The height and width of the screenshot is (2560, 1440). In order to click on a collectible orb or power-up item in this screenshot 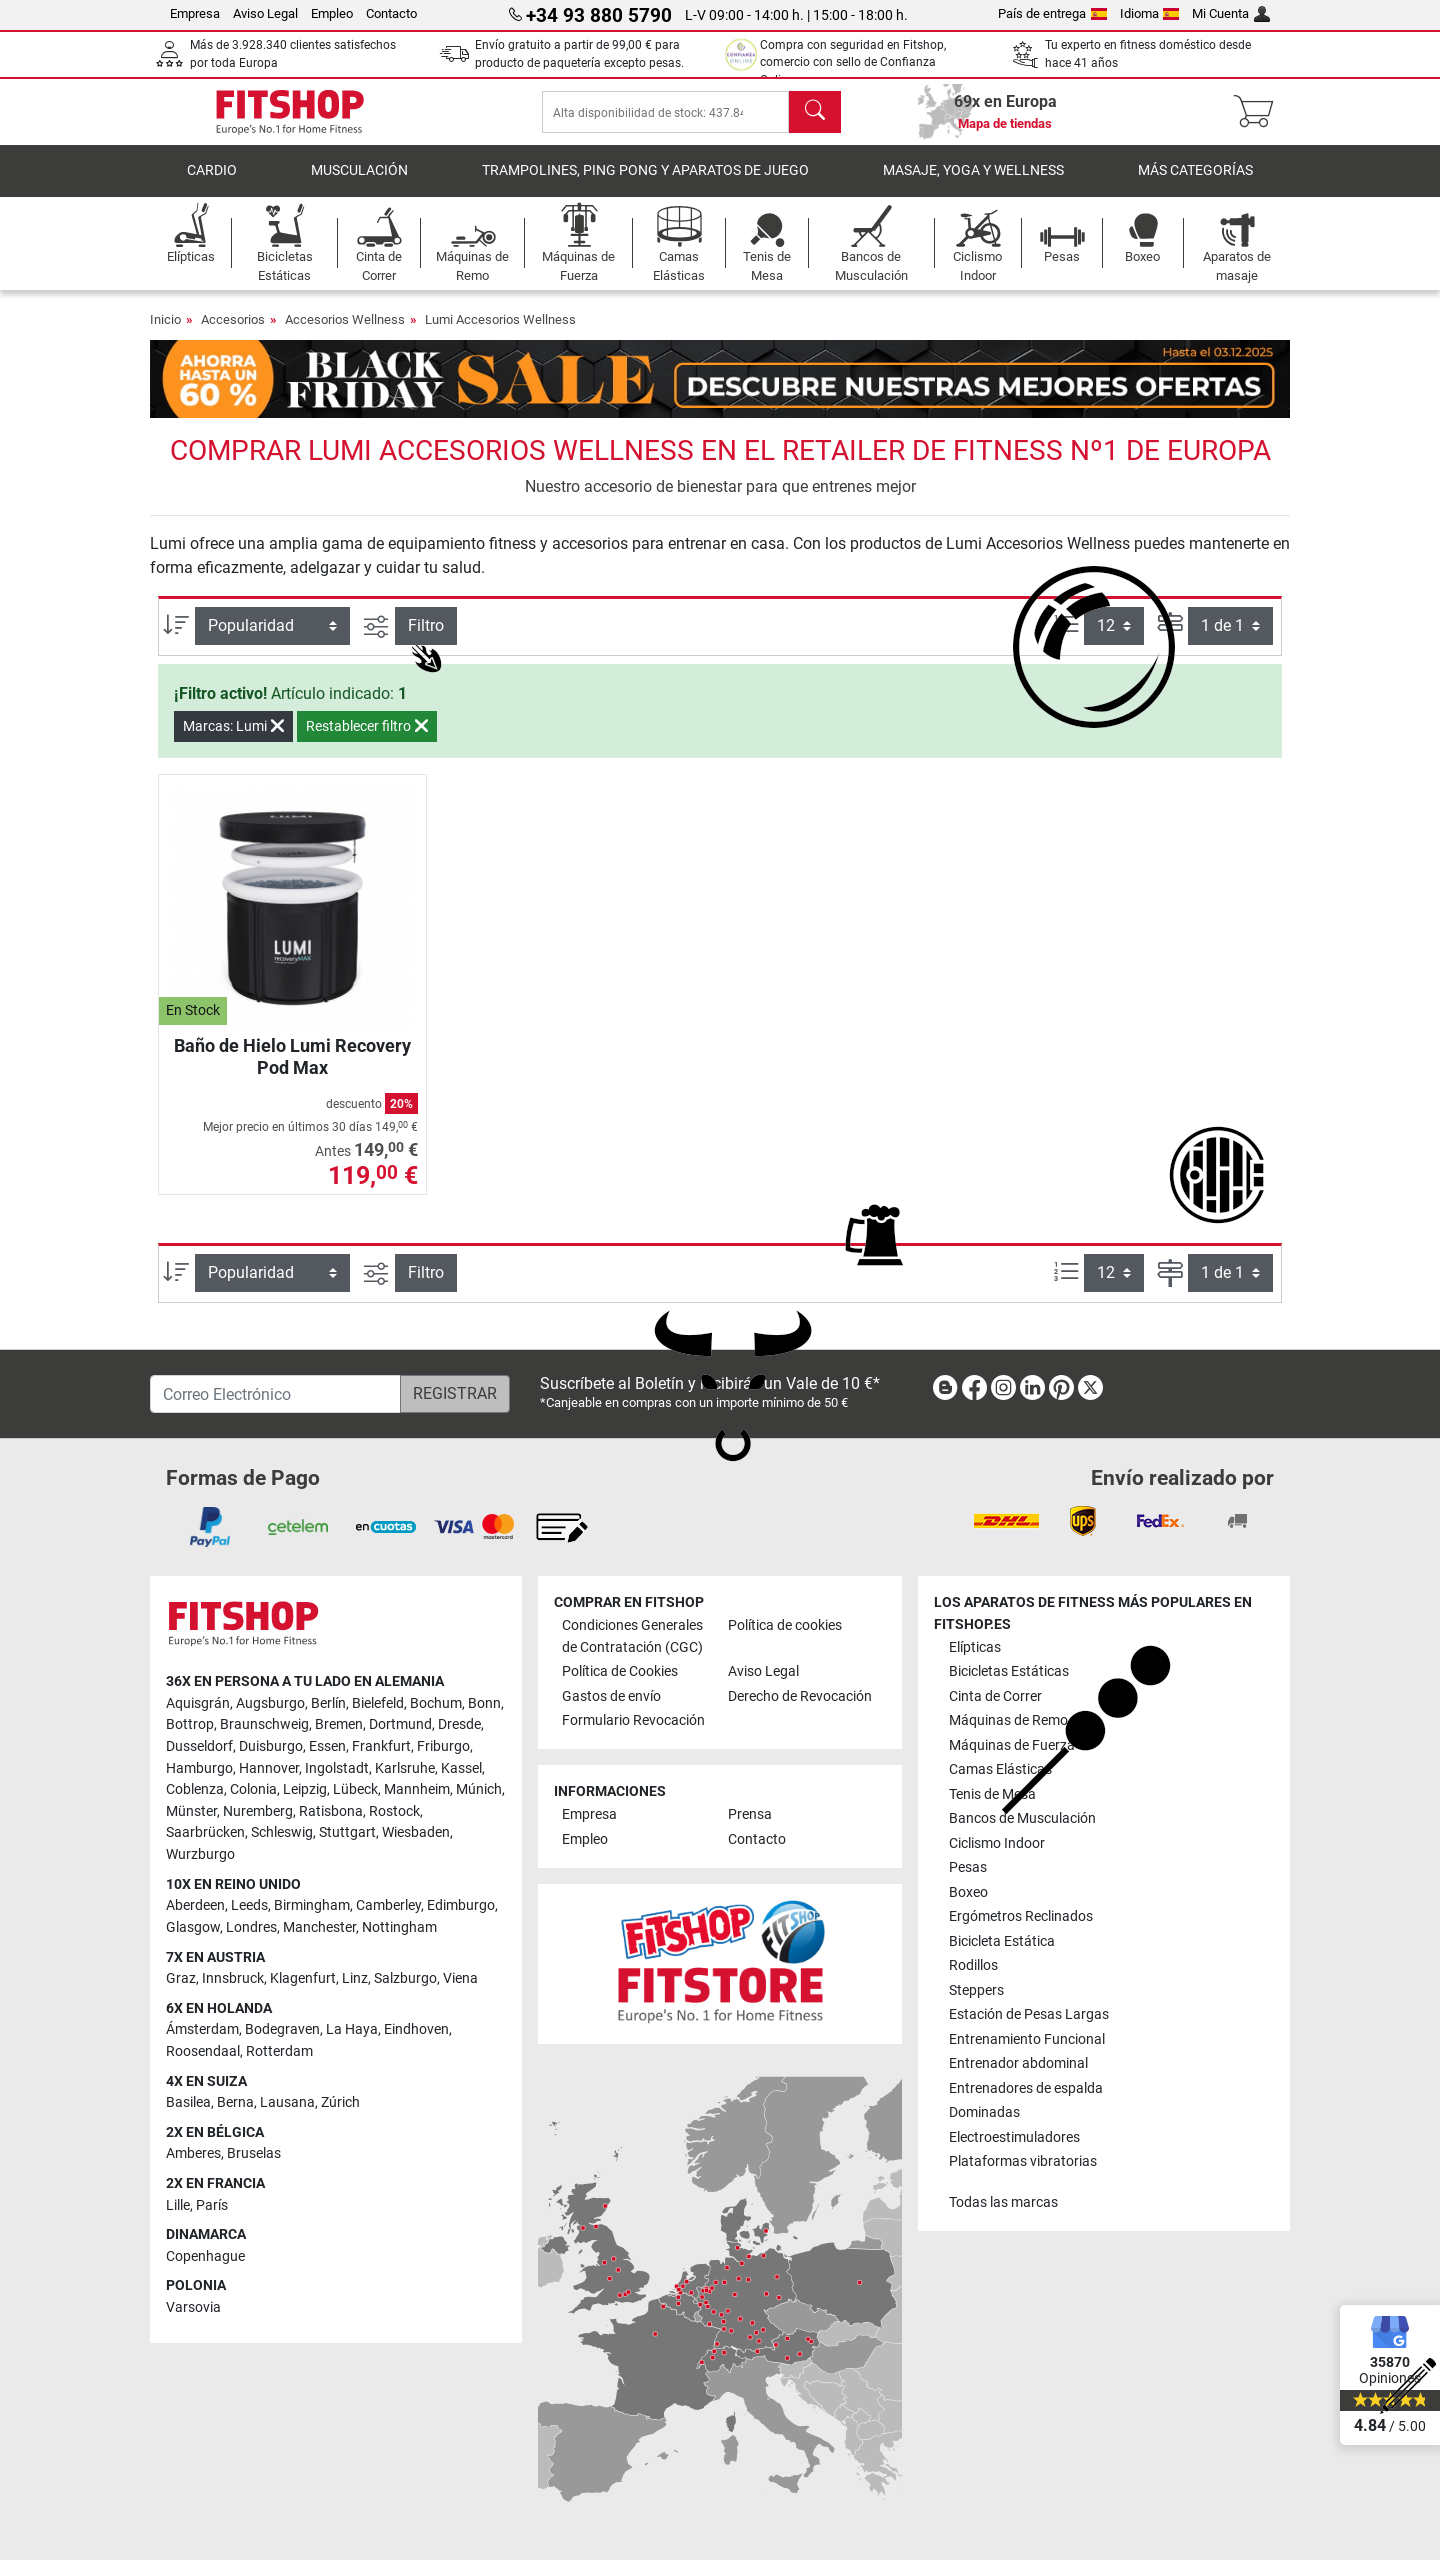, I will do `click(1094, 647)`.